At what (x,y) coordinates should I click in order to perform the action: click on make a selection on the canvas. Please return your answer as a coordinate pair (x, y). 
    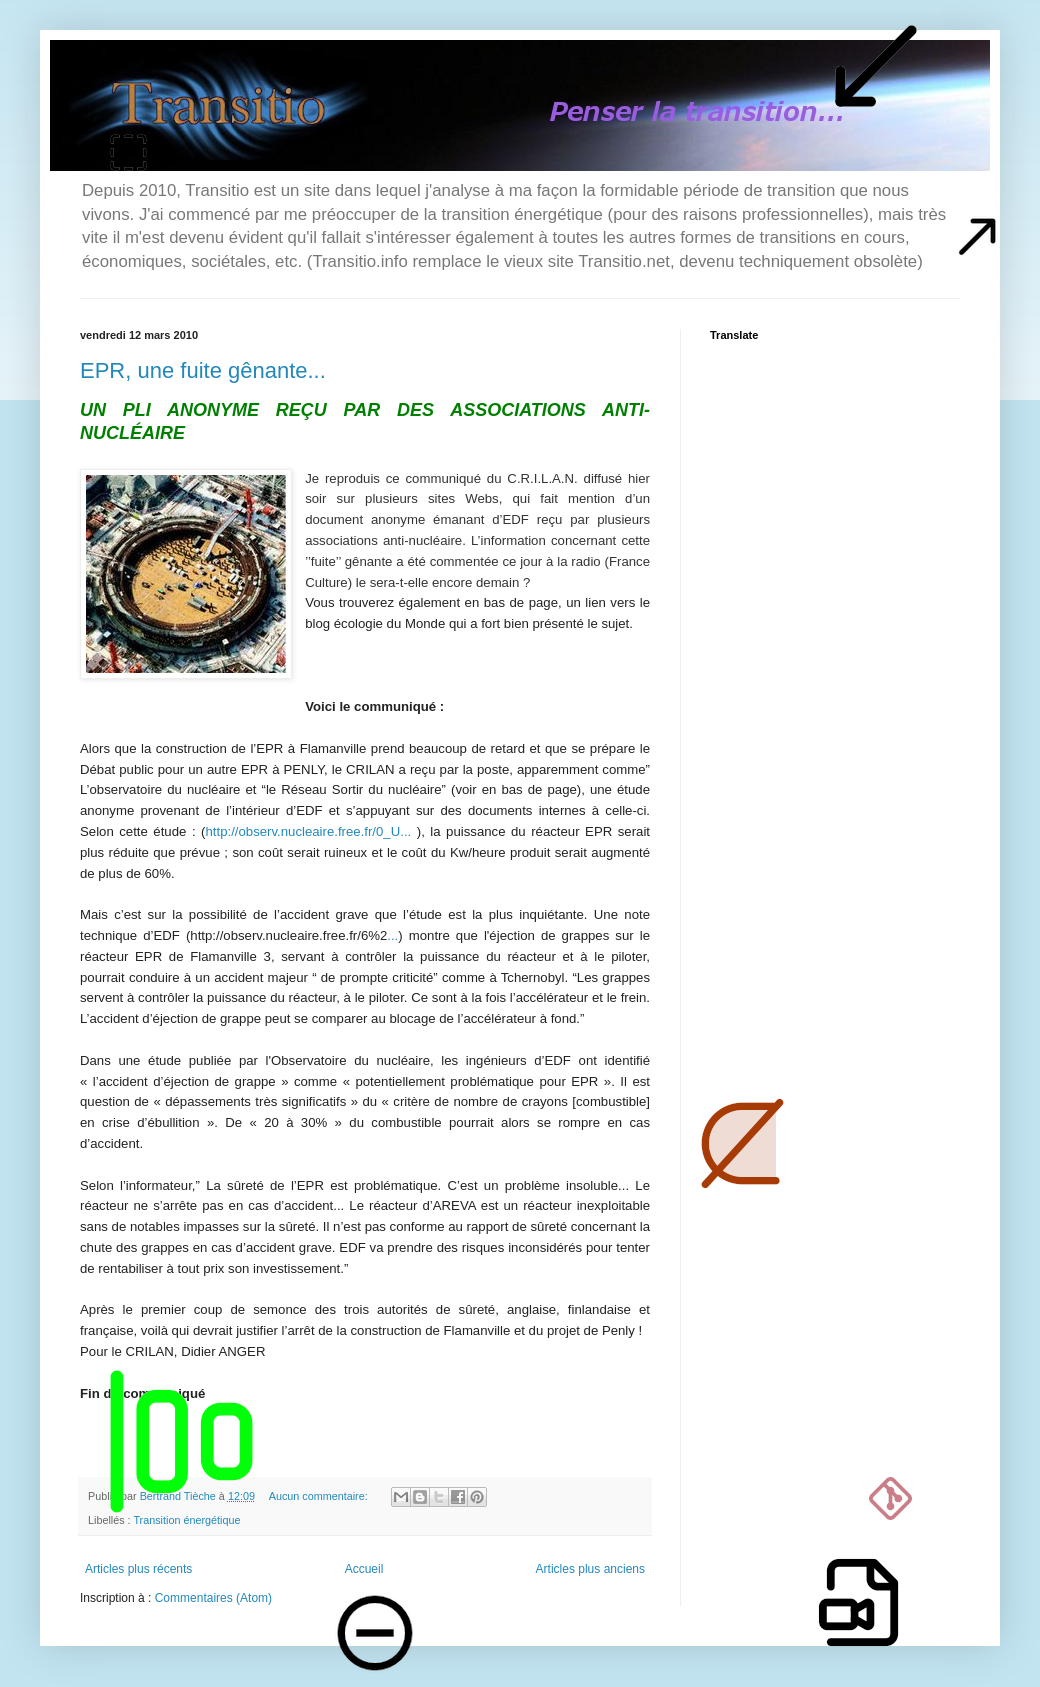
    Looking at the image, I should click on (128, 152).